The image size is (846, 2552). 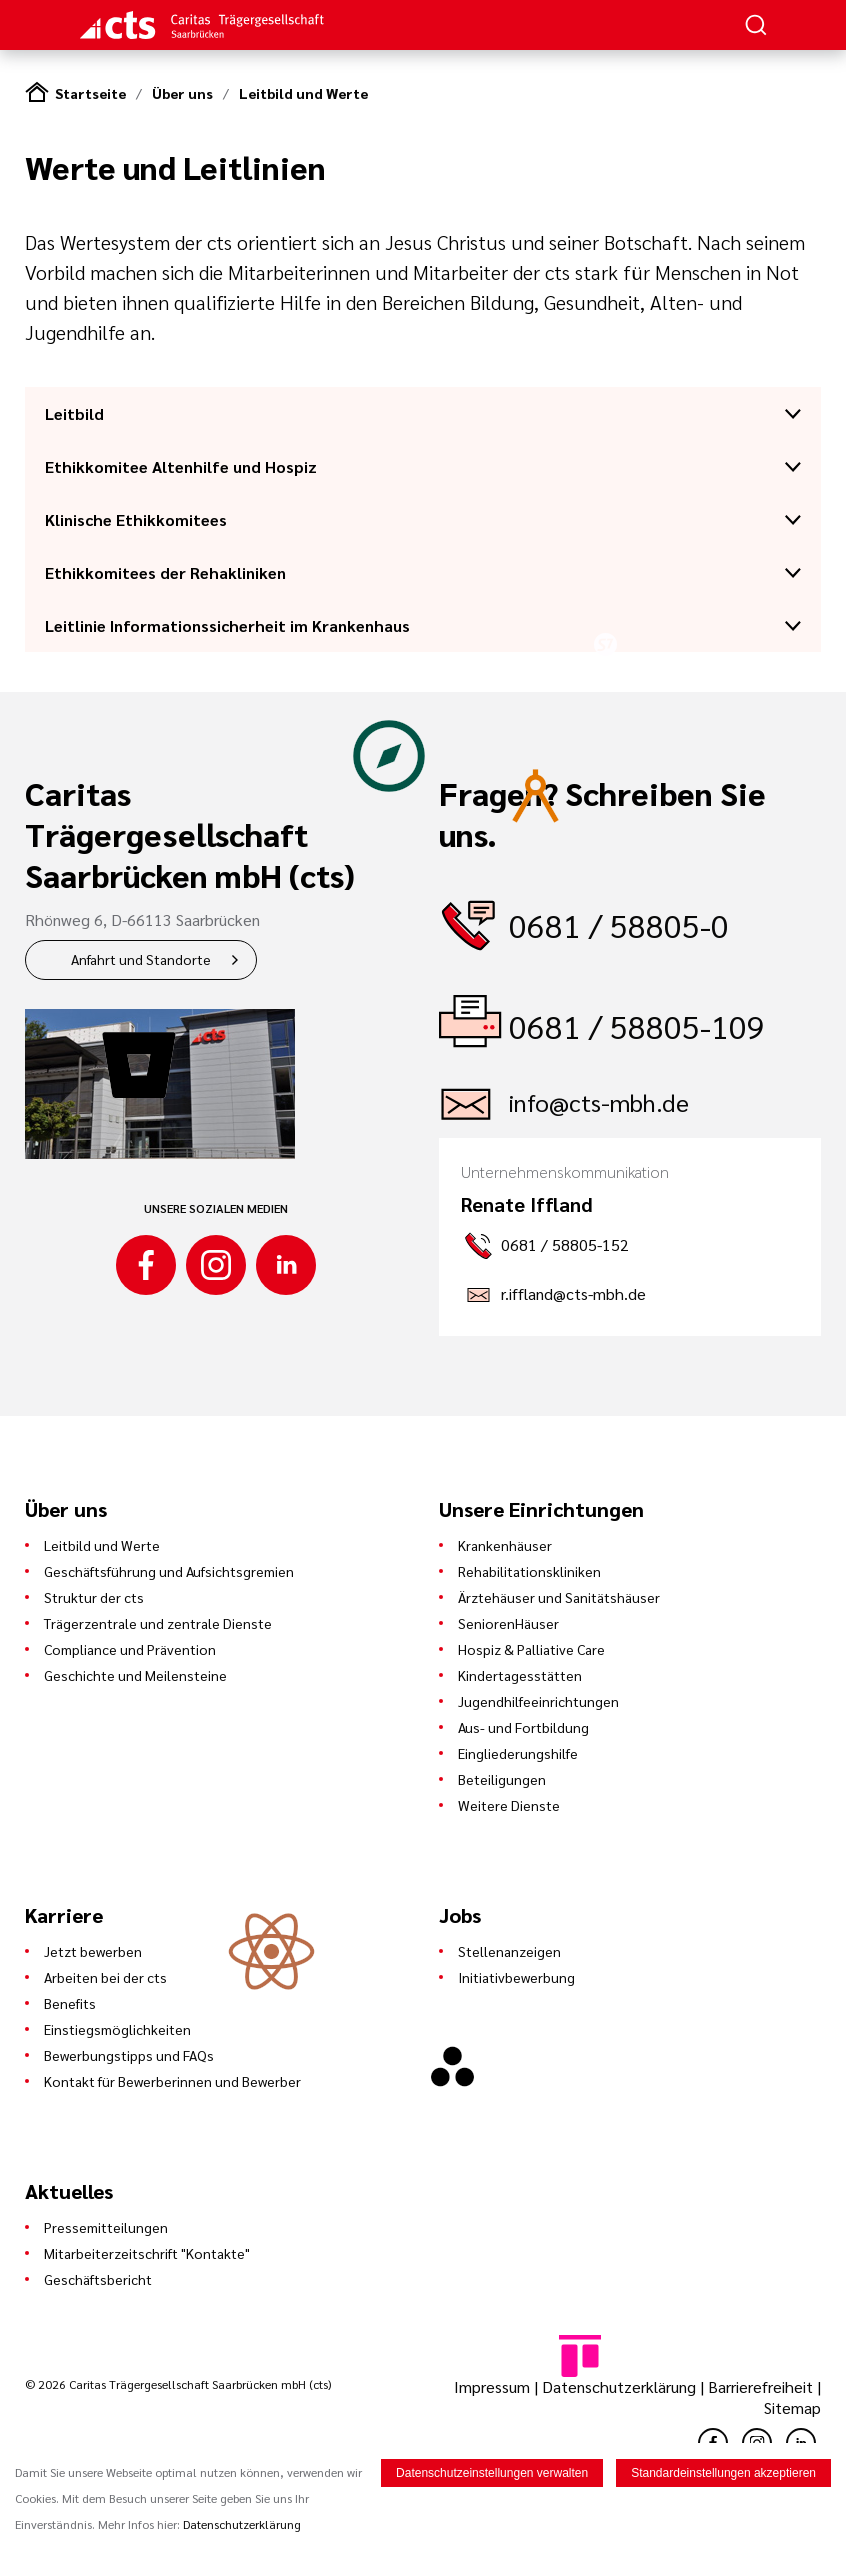 I want to click on access navigation or direction features, so click(x=389, y=756).